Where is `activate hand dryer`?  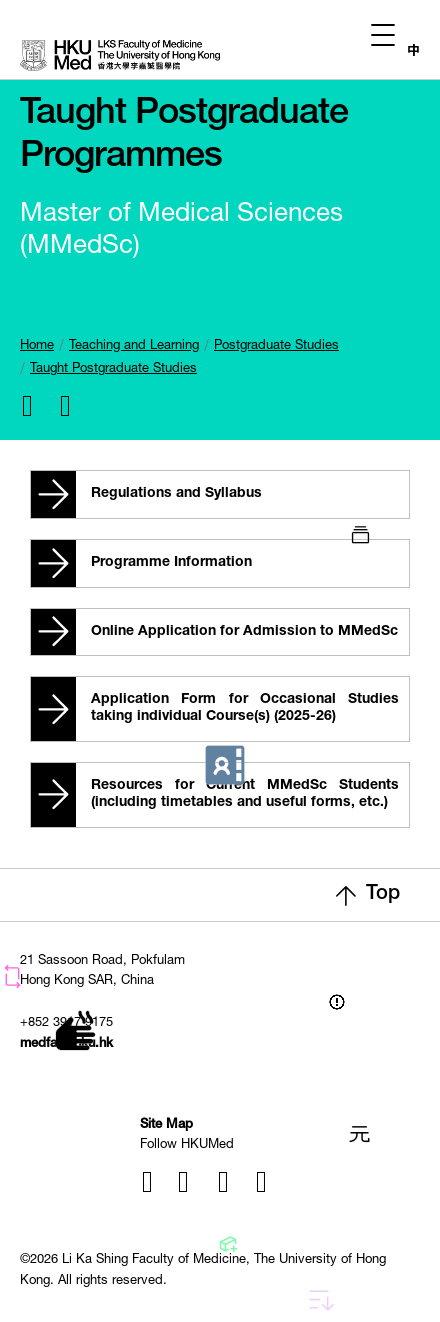
activate hand dryer is located at coordinates (76, 1029).